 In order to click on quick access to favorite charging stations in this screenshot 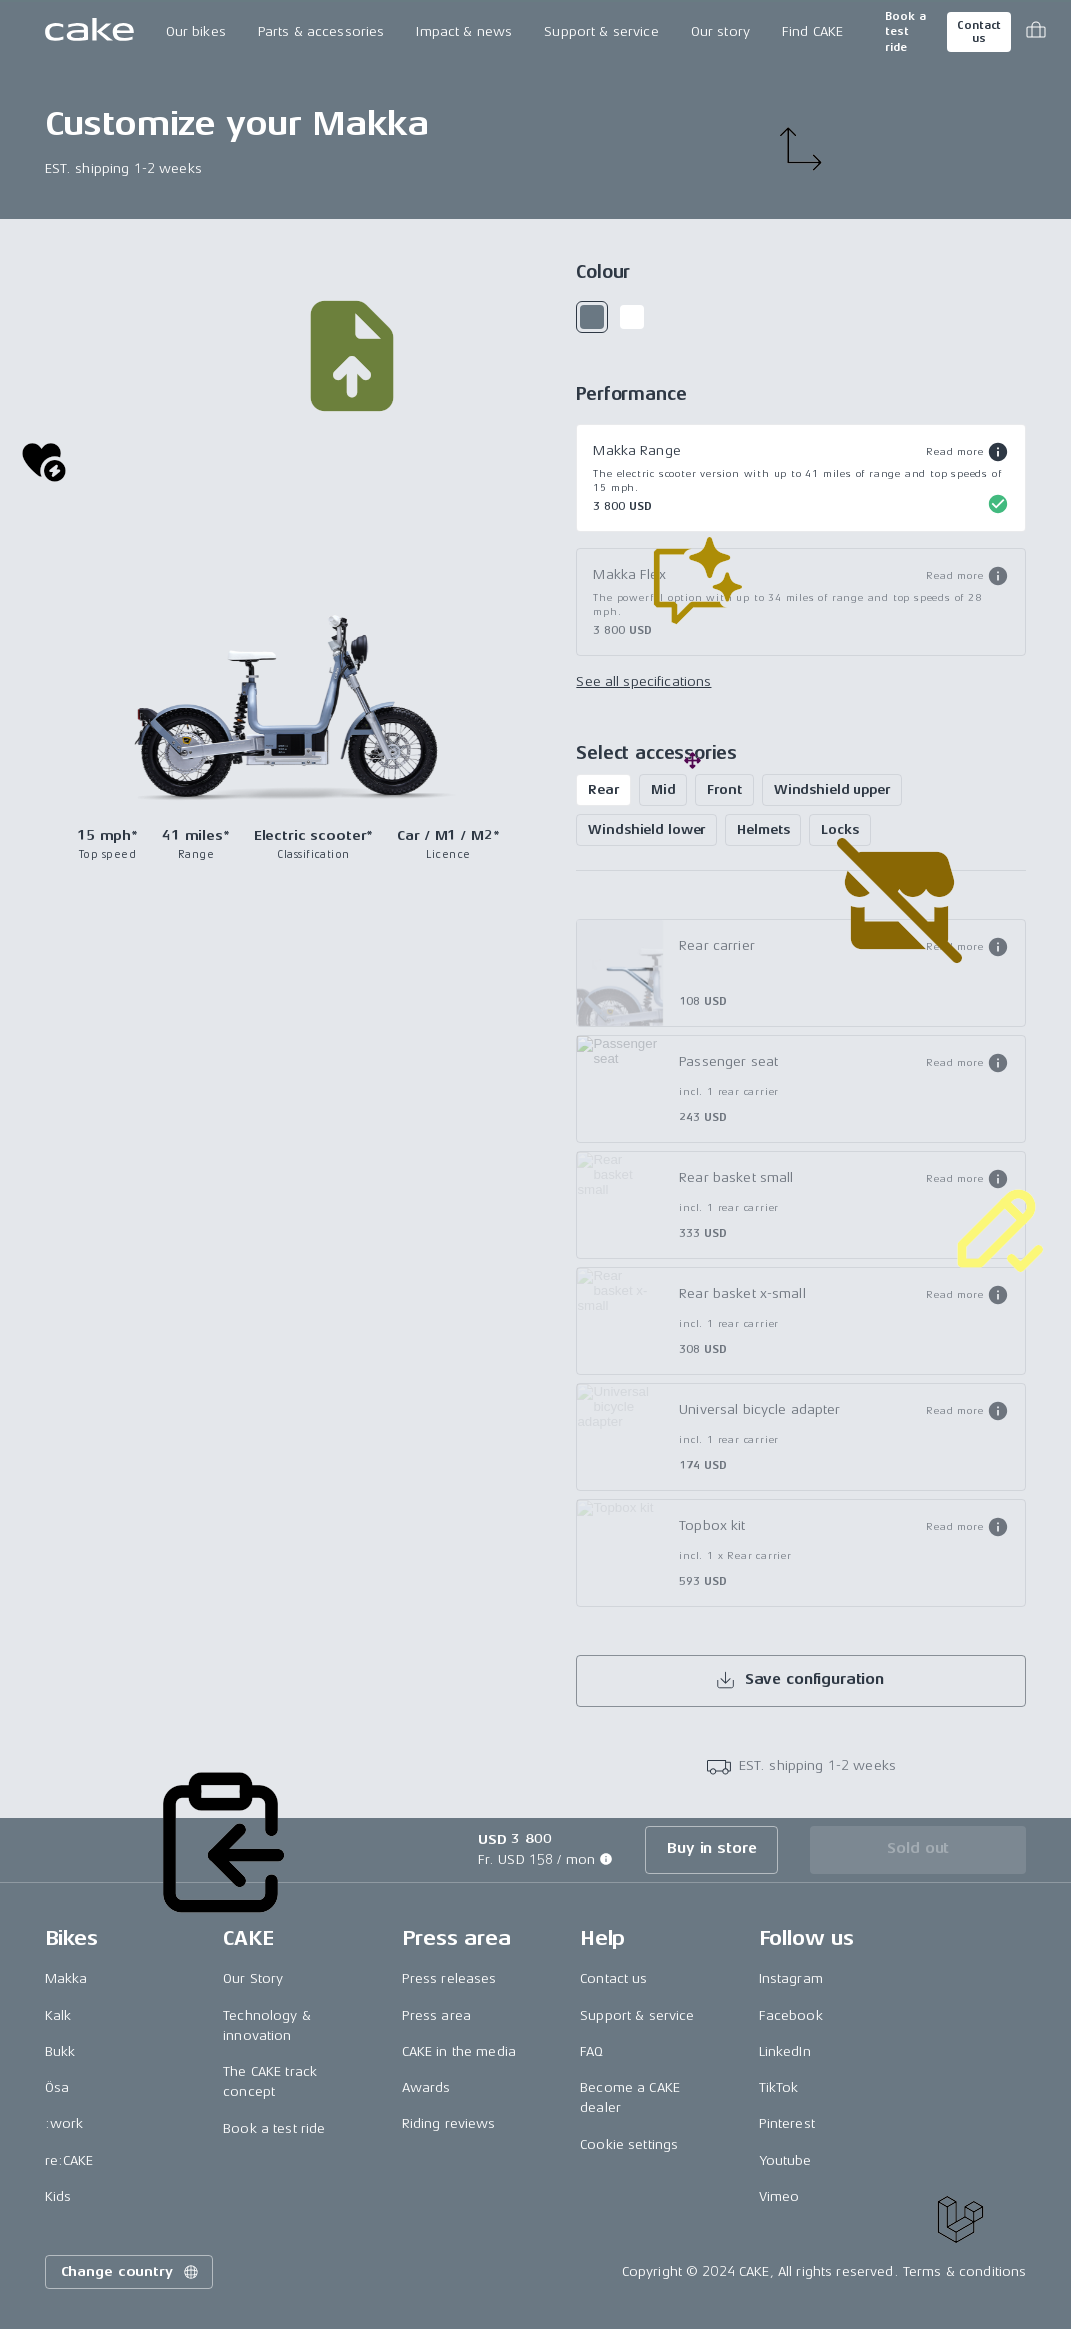, I will do `click(44, 460)`.